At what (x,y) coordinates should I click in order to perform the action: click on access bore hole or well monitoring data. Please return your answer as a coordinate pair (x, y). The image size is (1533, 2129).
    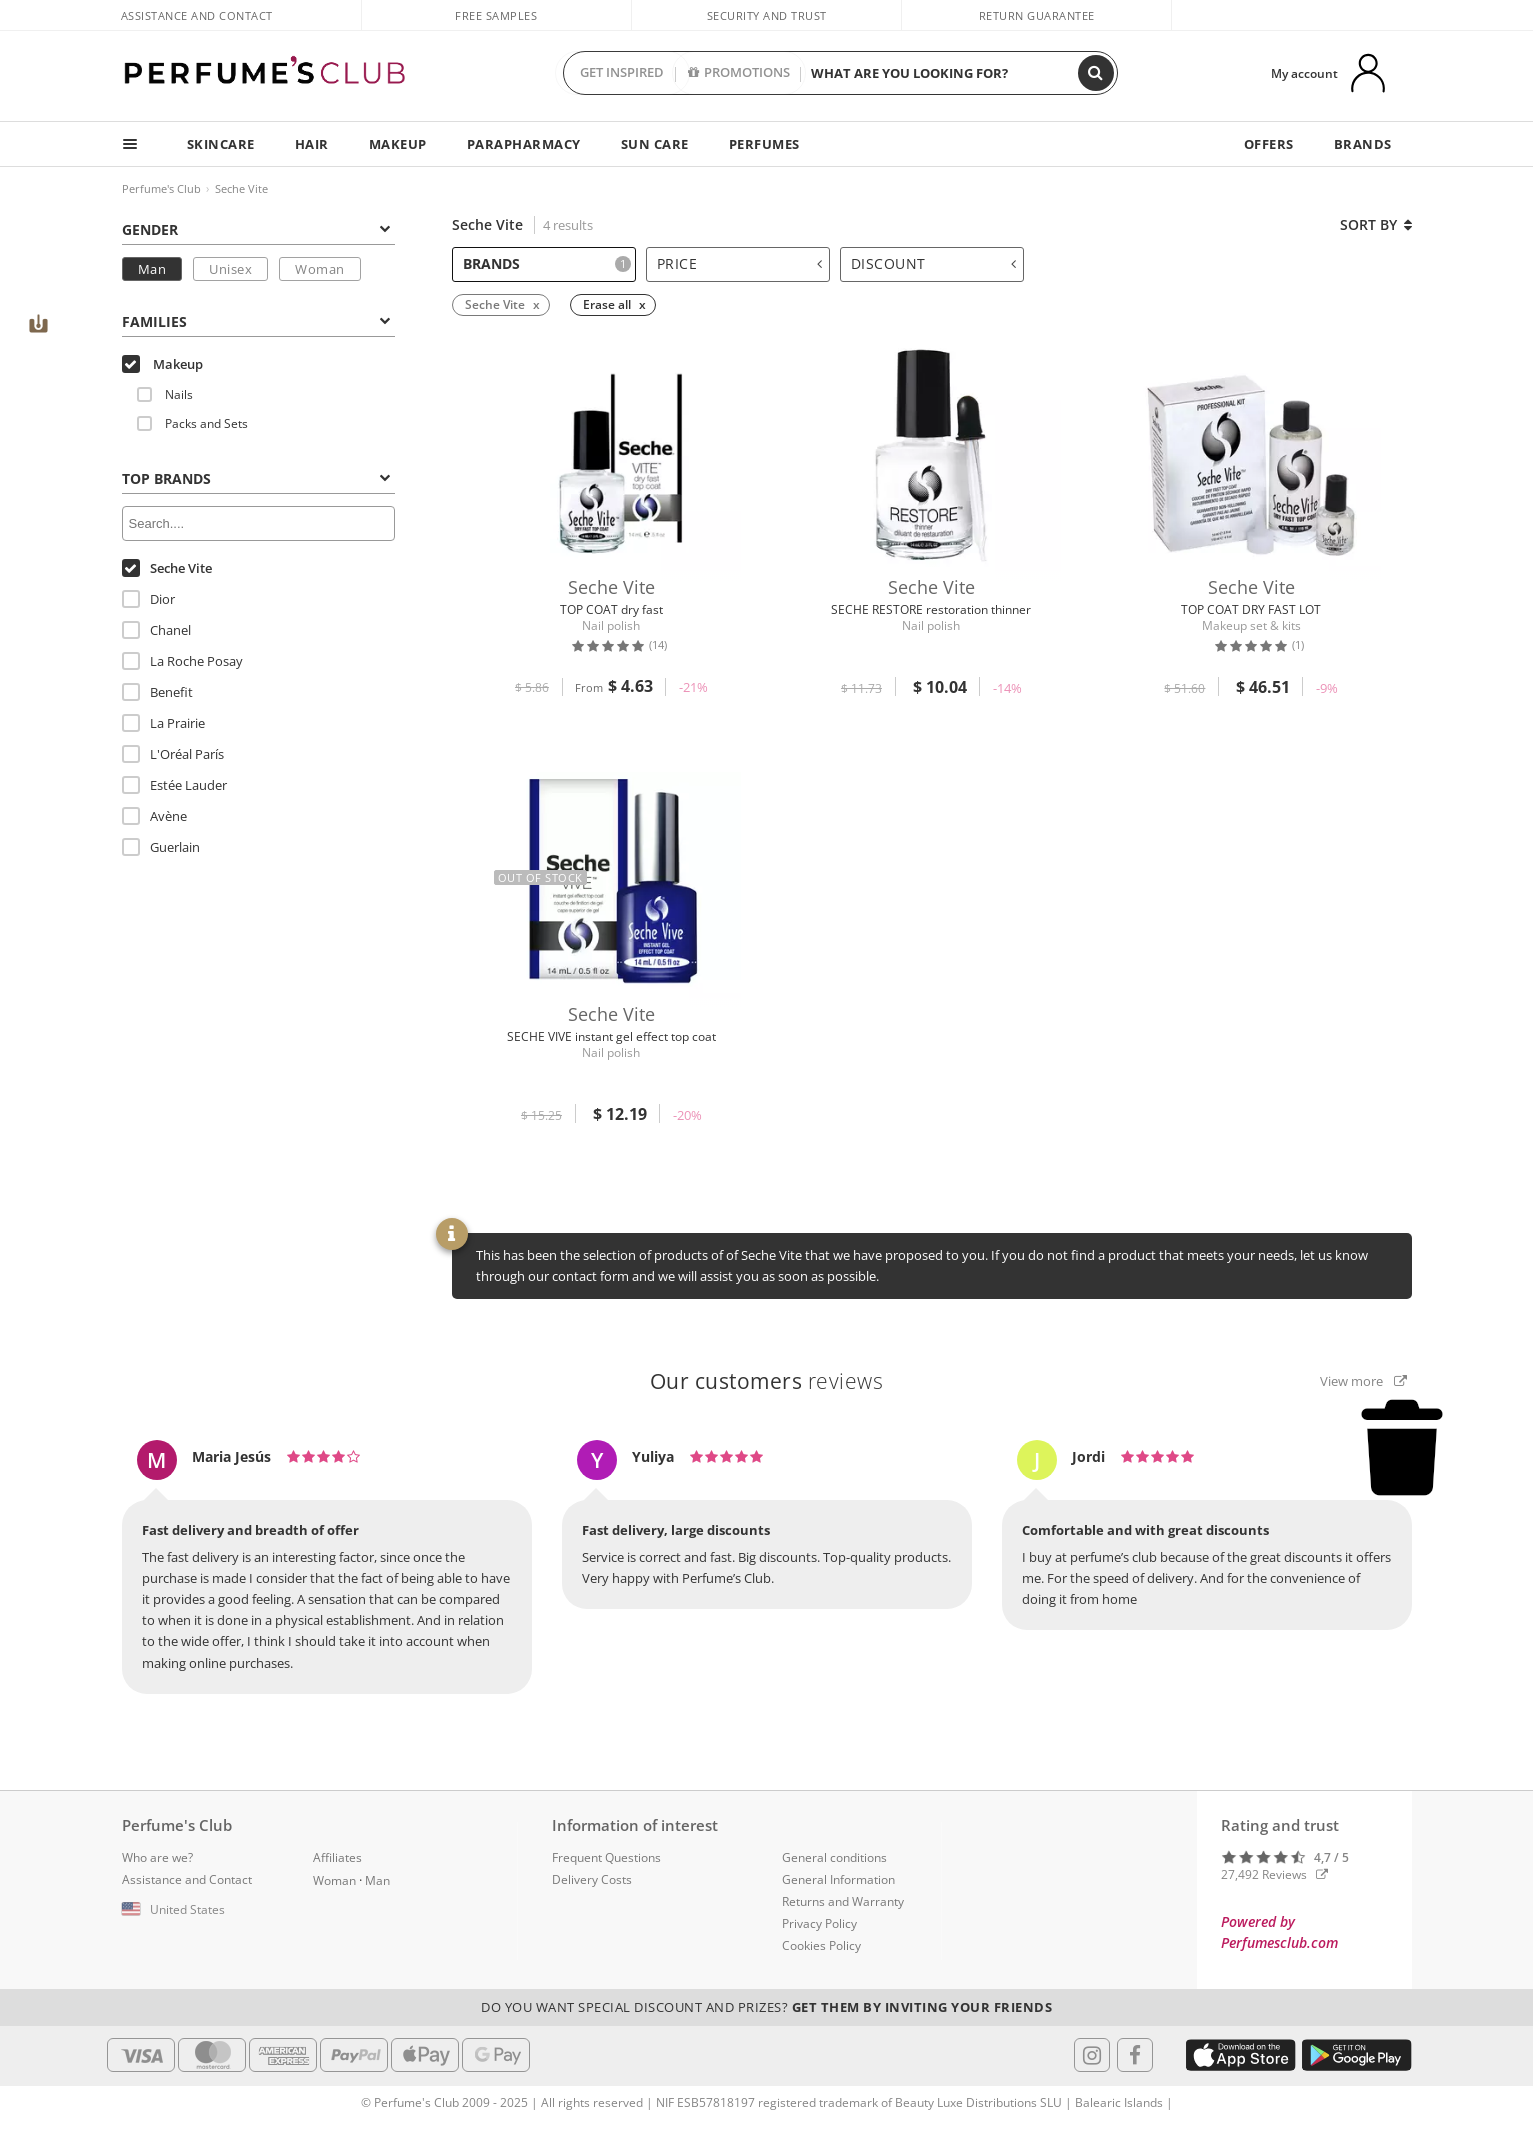
    Looking at the image, I should click on (38, 323).